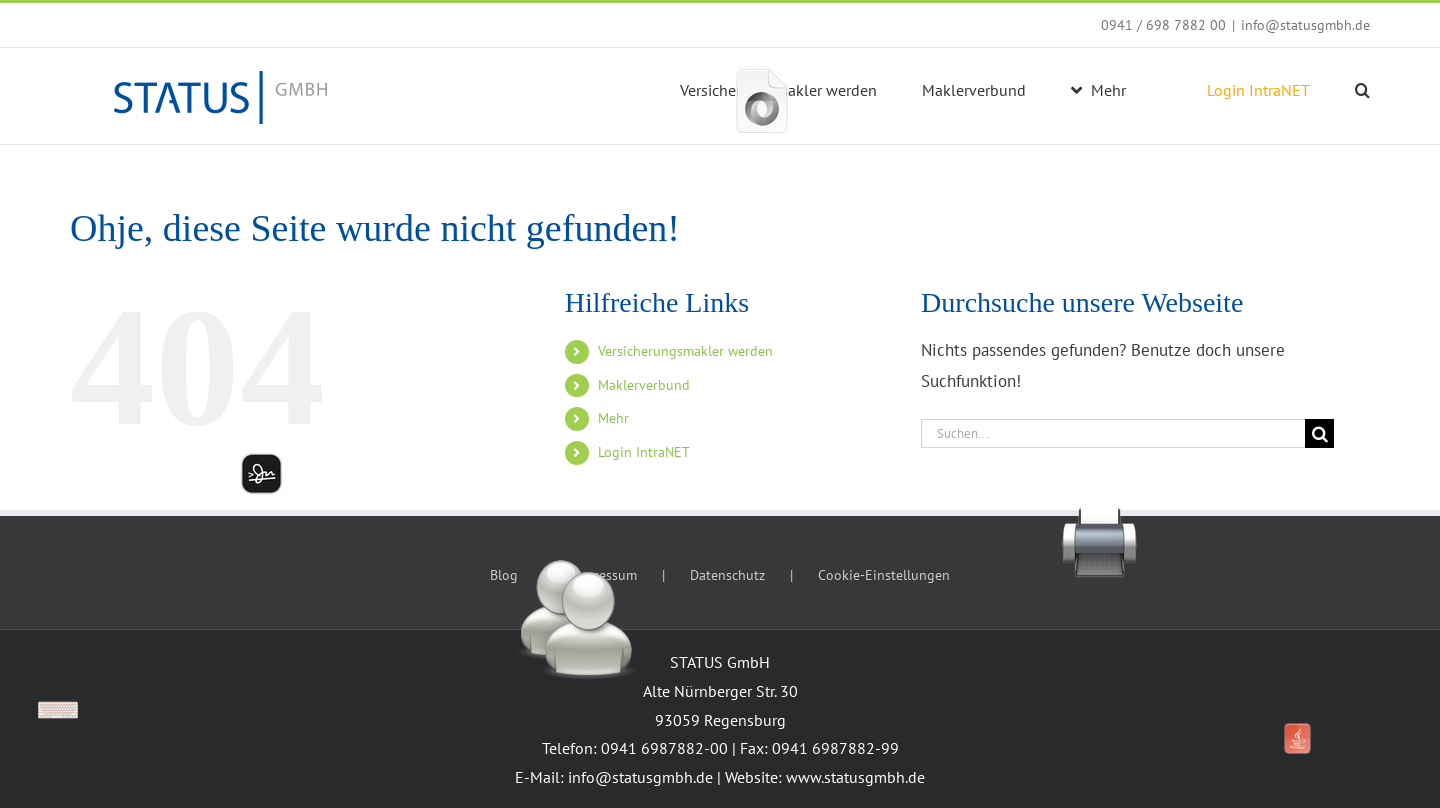  I want to click on access print and scan preferences, so click(1099, 540).